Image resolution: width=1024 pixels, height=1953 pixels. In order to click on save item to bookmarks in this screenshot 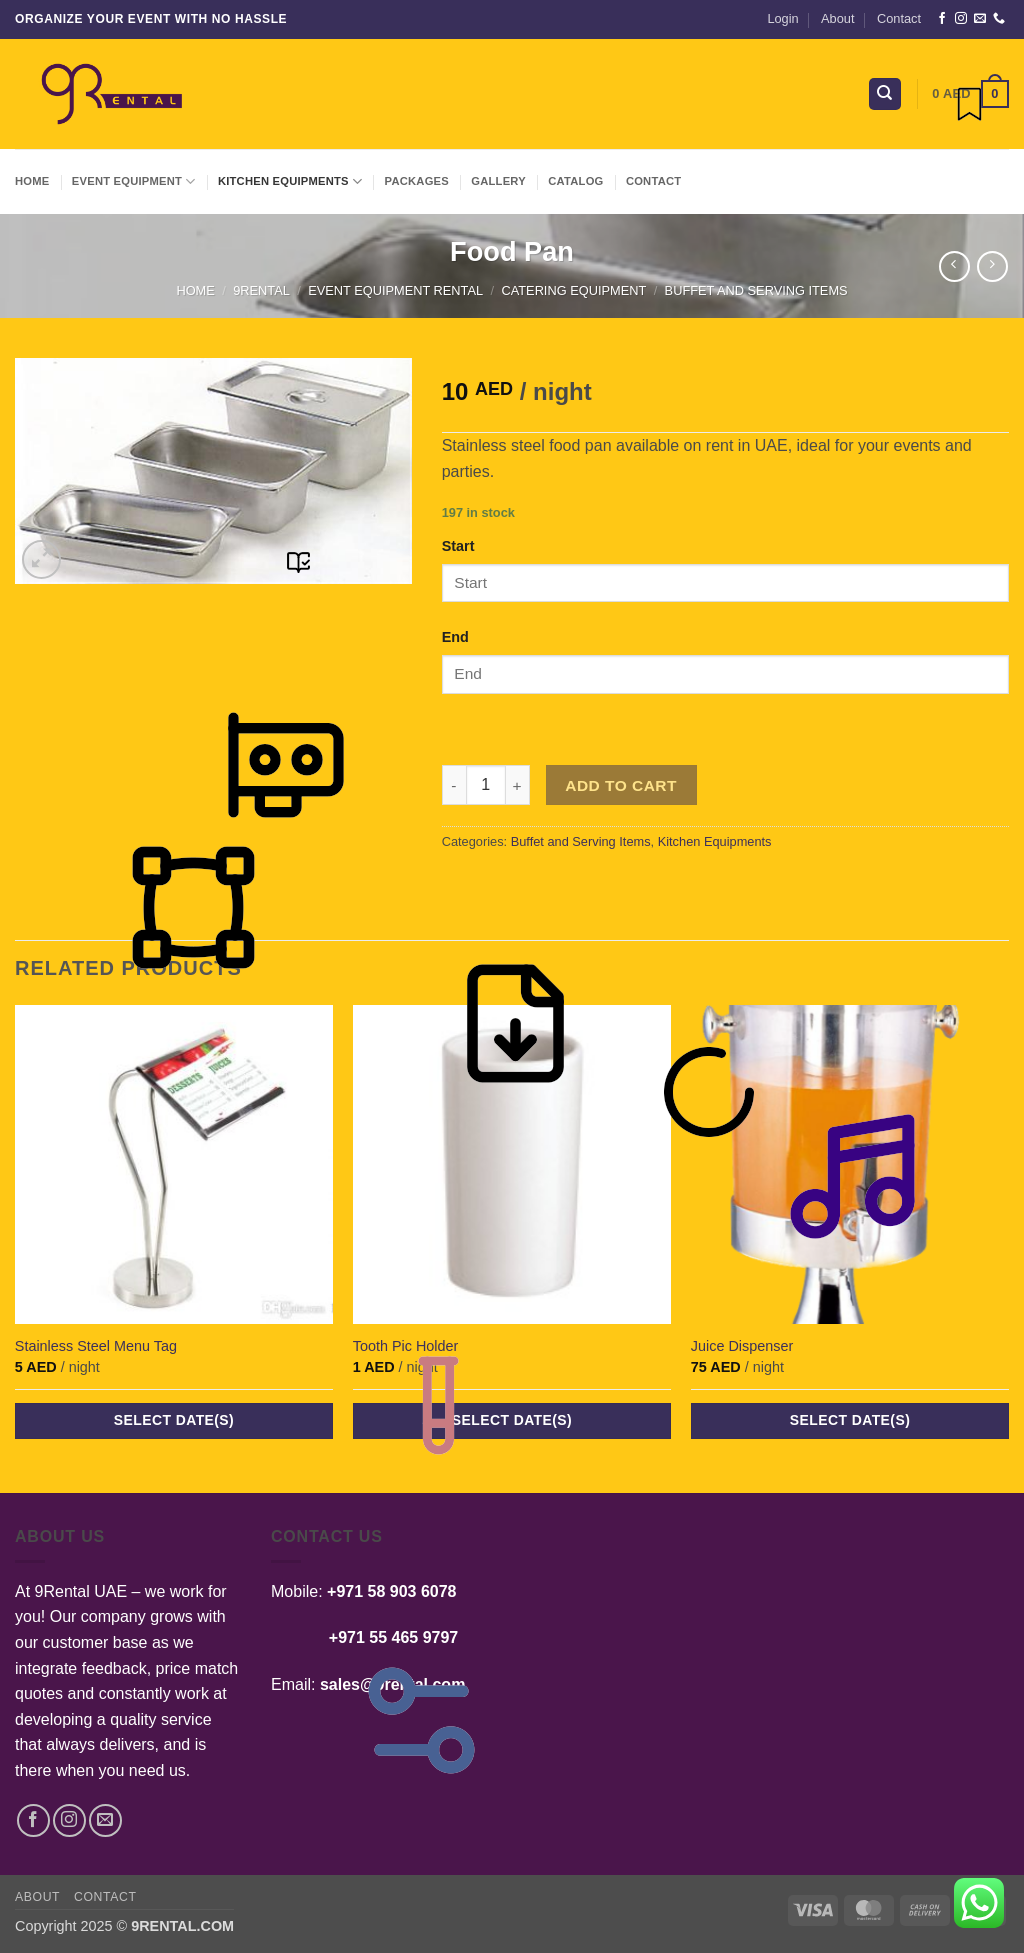, I will do `click(969, 103)`.